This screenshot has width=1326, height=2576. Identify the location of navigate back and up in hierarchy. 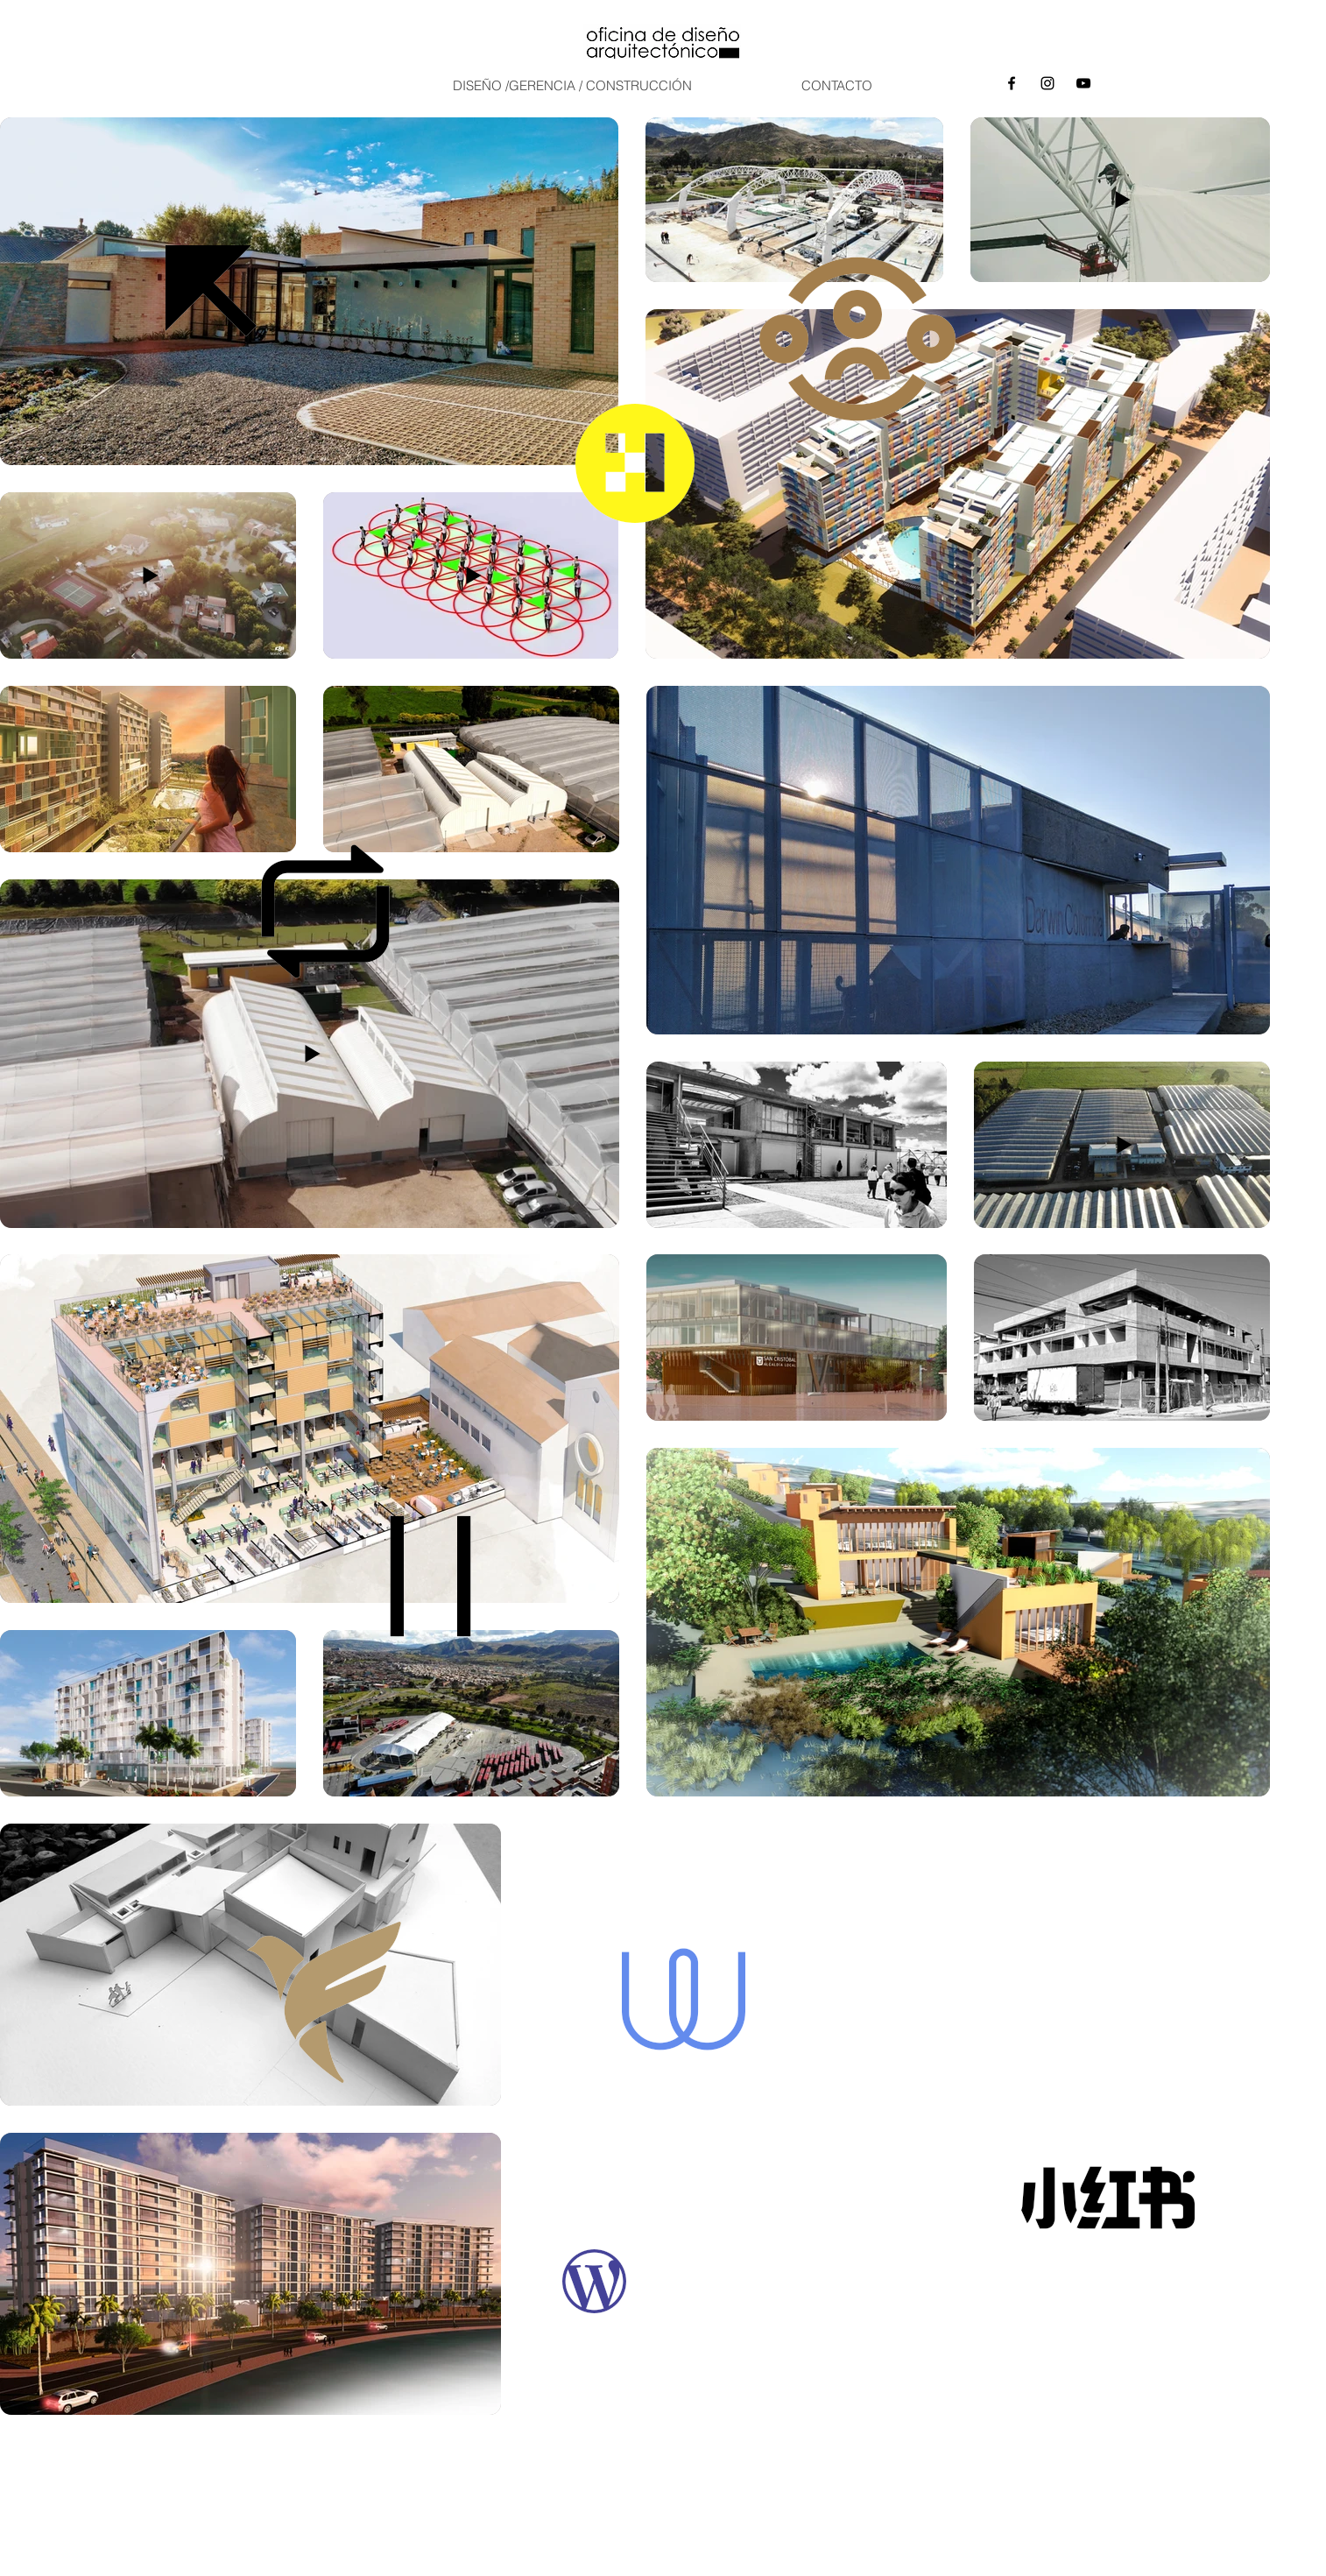
(211, 291).